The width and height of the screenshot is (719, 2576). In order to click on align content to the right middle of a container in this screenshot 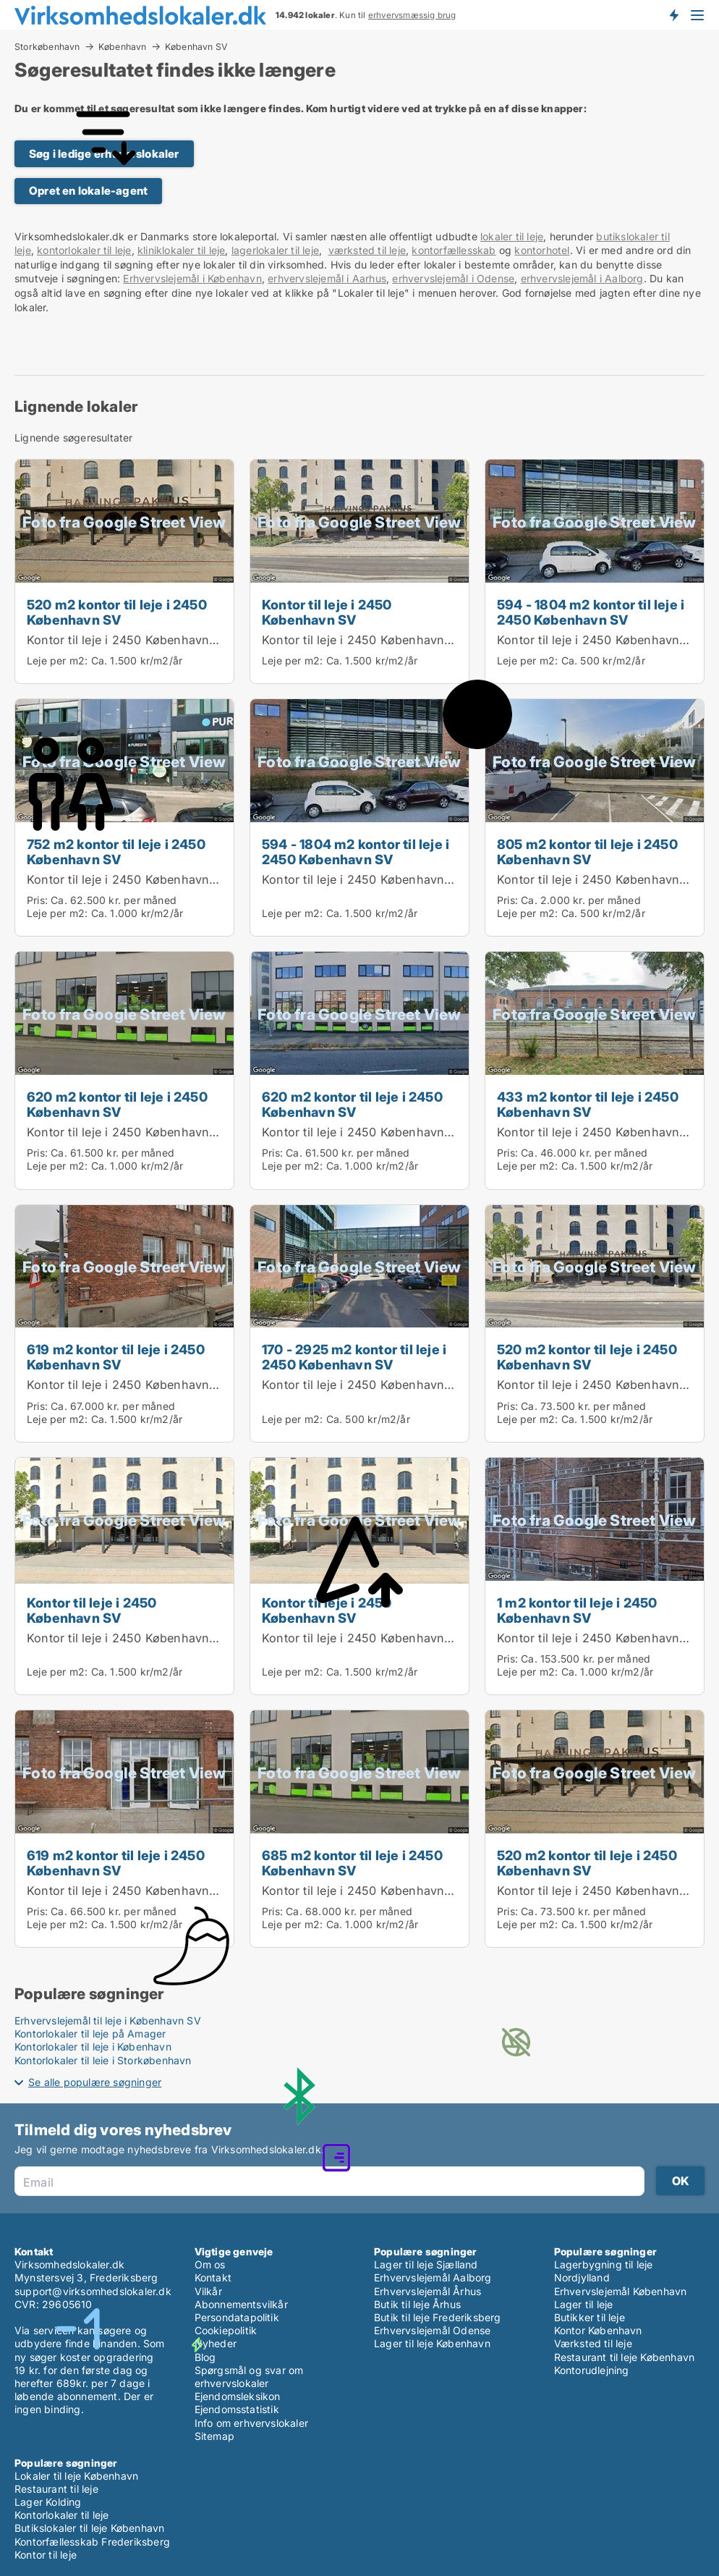, I will do `click(336, 2158)`.